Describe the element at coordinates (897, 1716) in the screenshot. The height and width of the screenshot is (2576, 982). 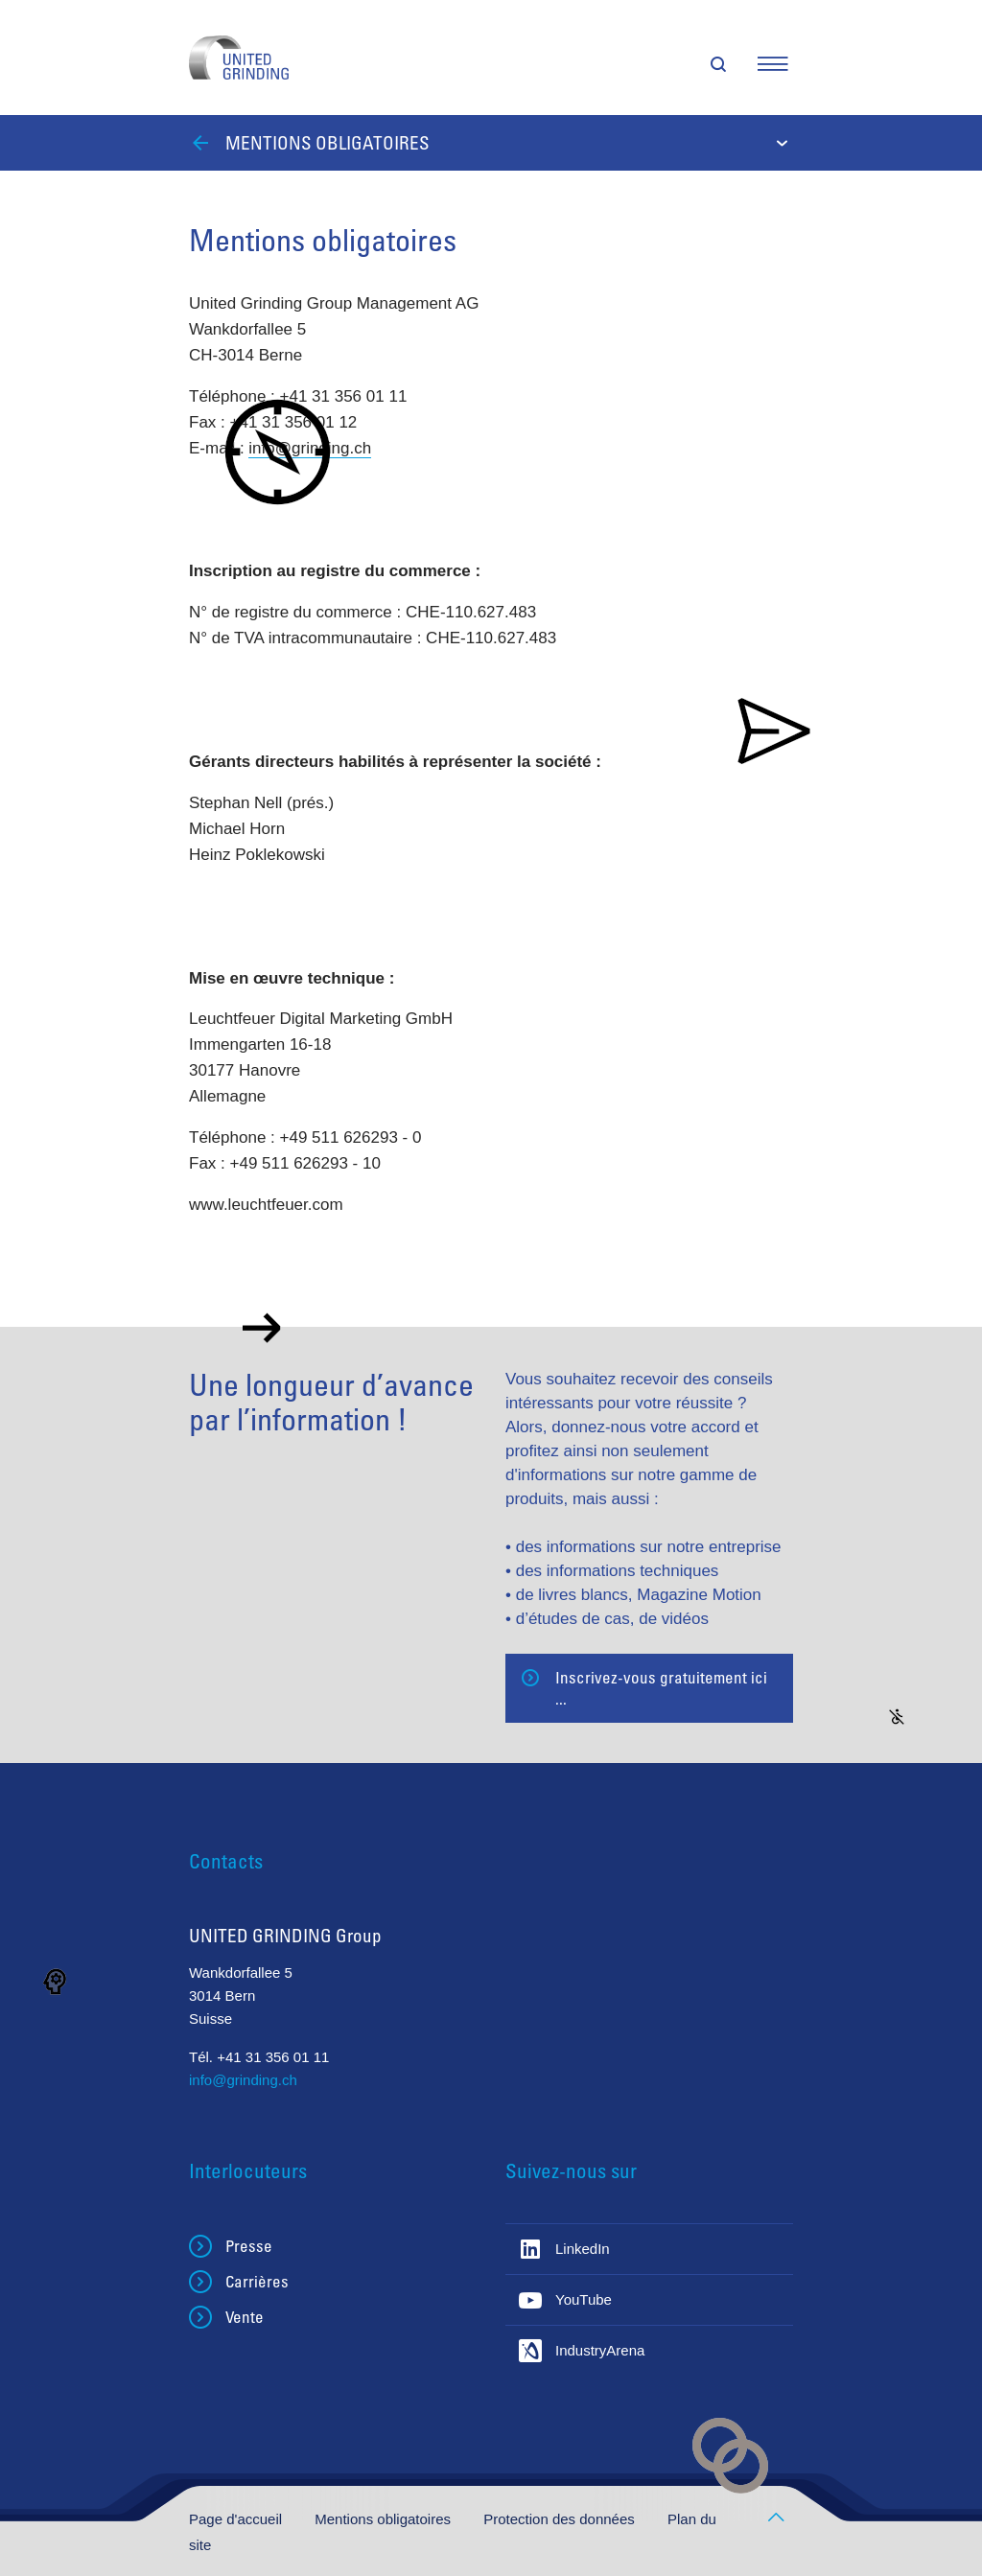
I see `indicates location or feature is not wheelchair accessible` at that location.